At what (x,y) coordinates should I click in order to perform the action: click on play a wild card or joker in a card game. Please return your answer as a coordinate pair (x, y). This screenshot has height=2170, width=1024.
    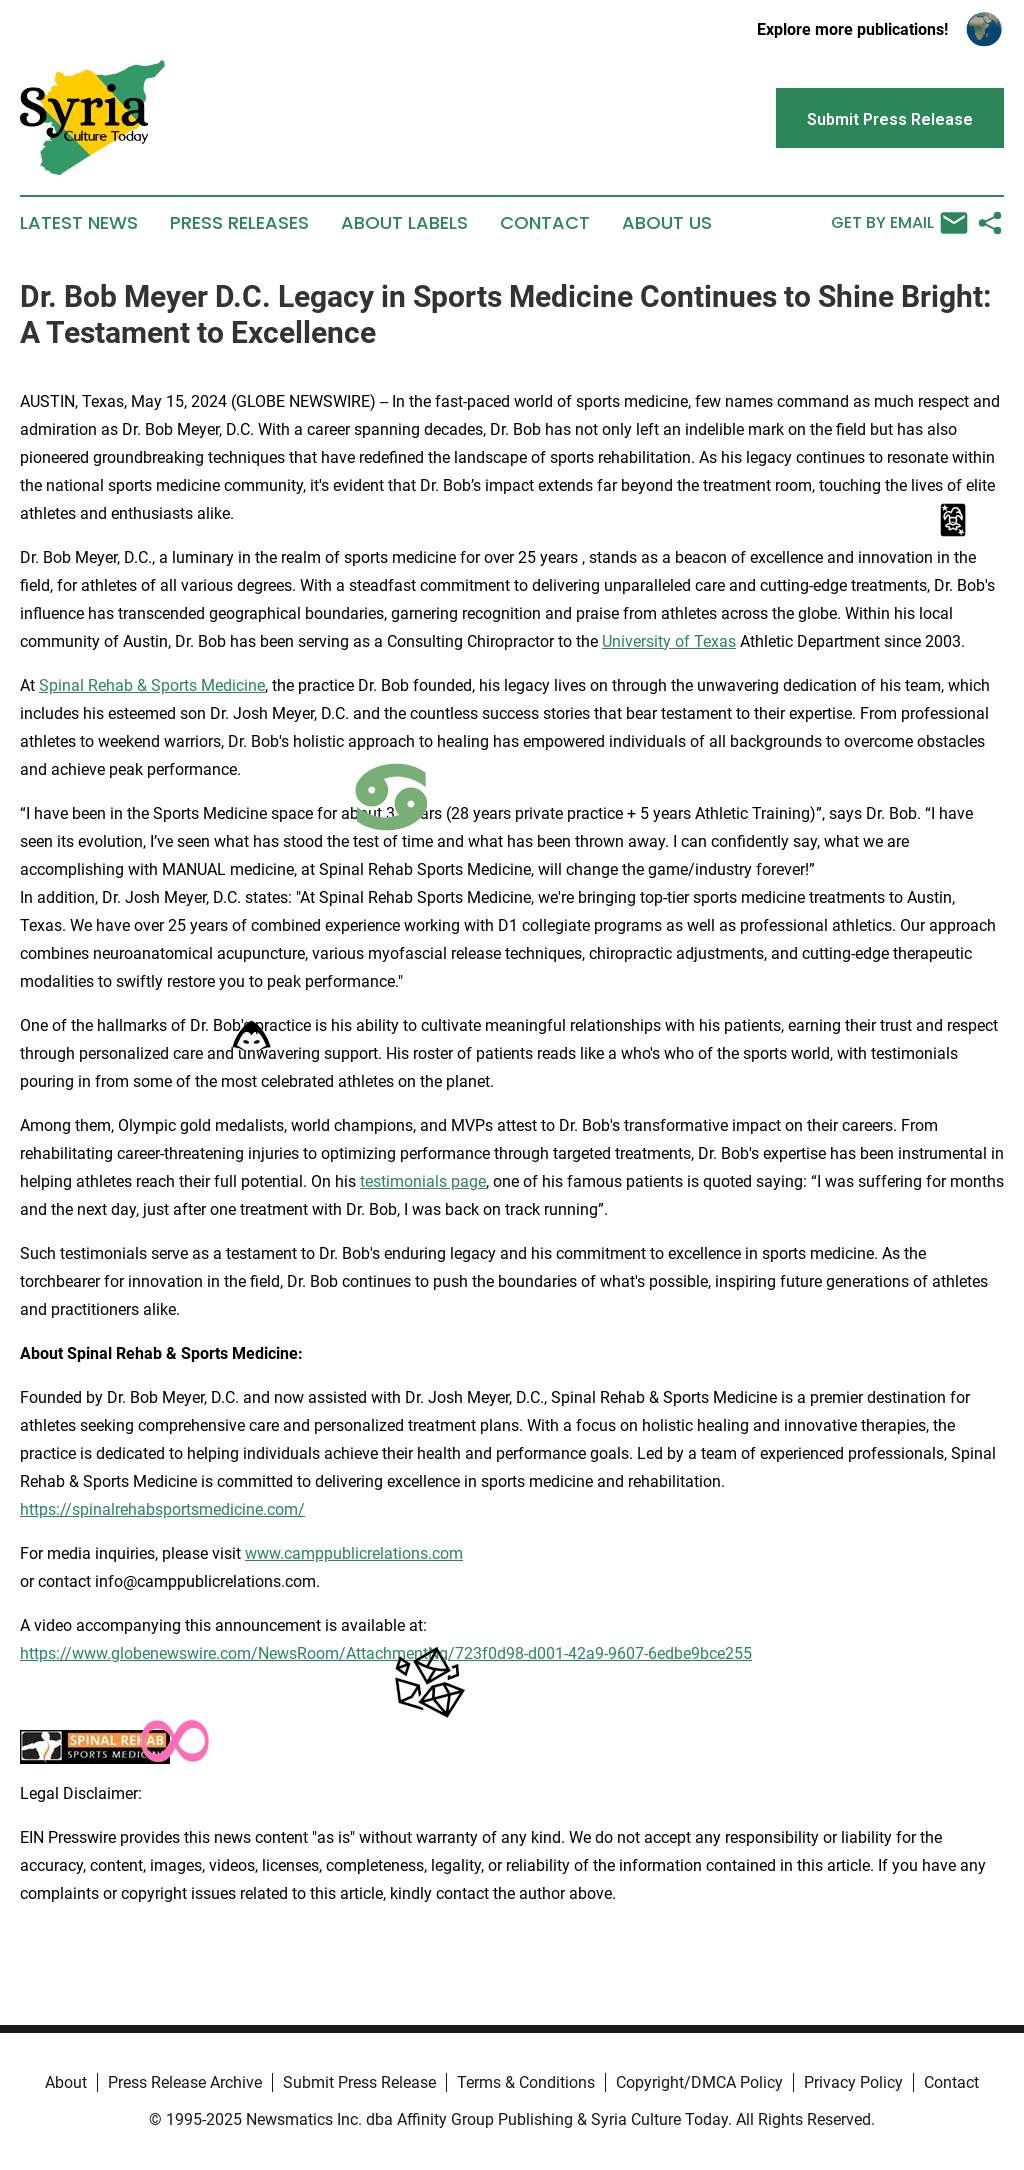
    Looking at the image, I should click on (953, 520).